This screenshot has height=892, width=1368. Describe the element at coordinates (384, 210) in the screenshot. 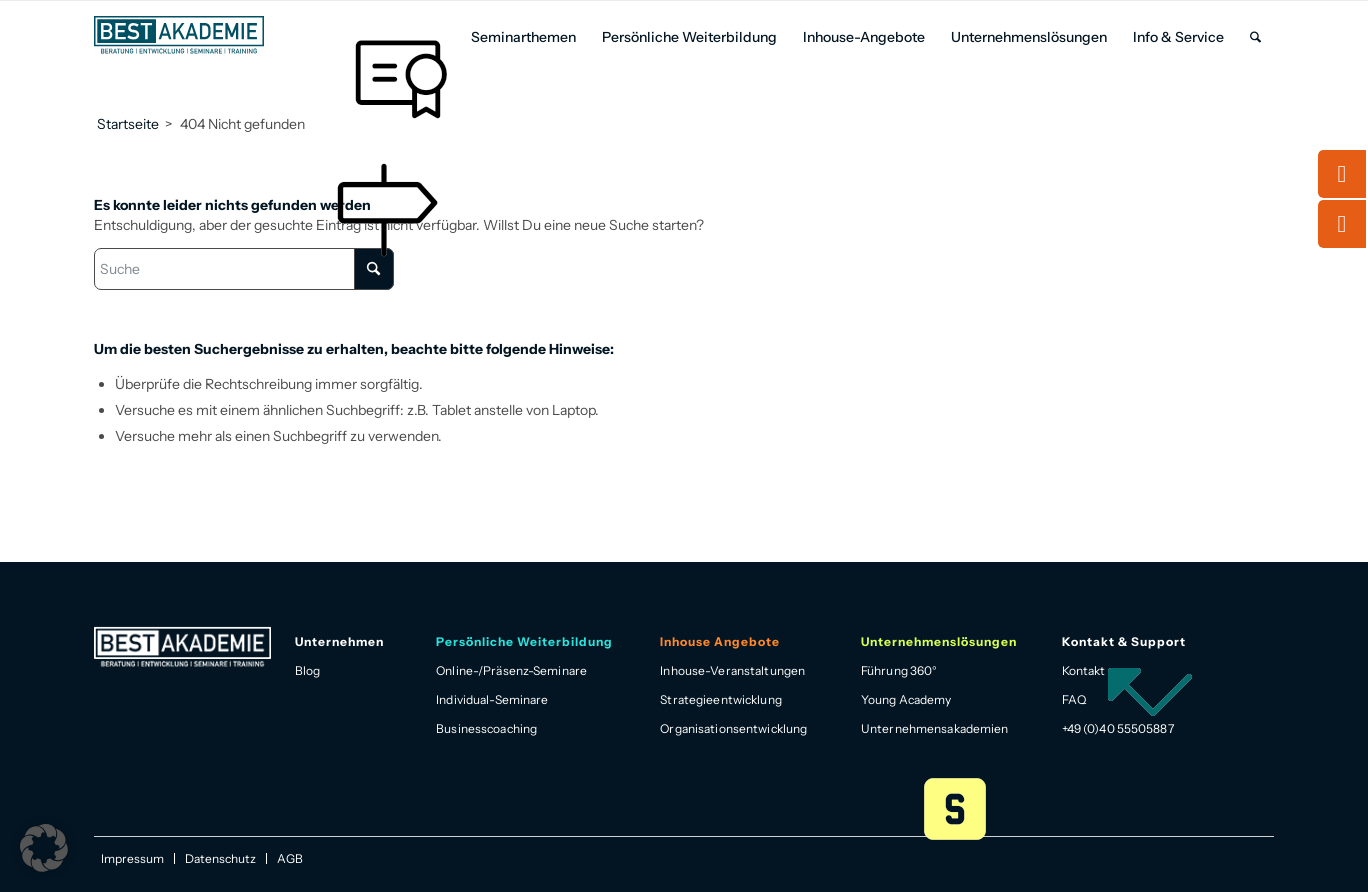

I see `access directions or navigation options` at that location.